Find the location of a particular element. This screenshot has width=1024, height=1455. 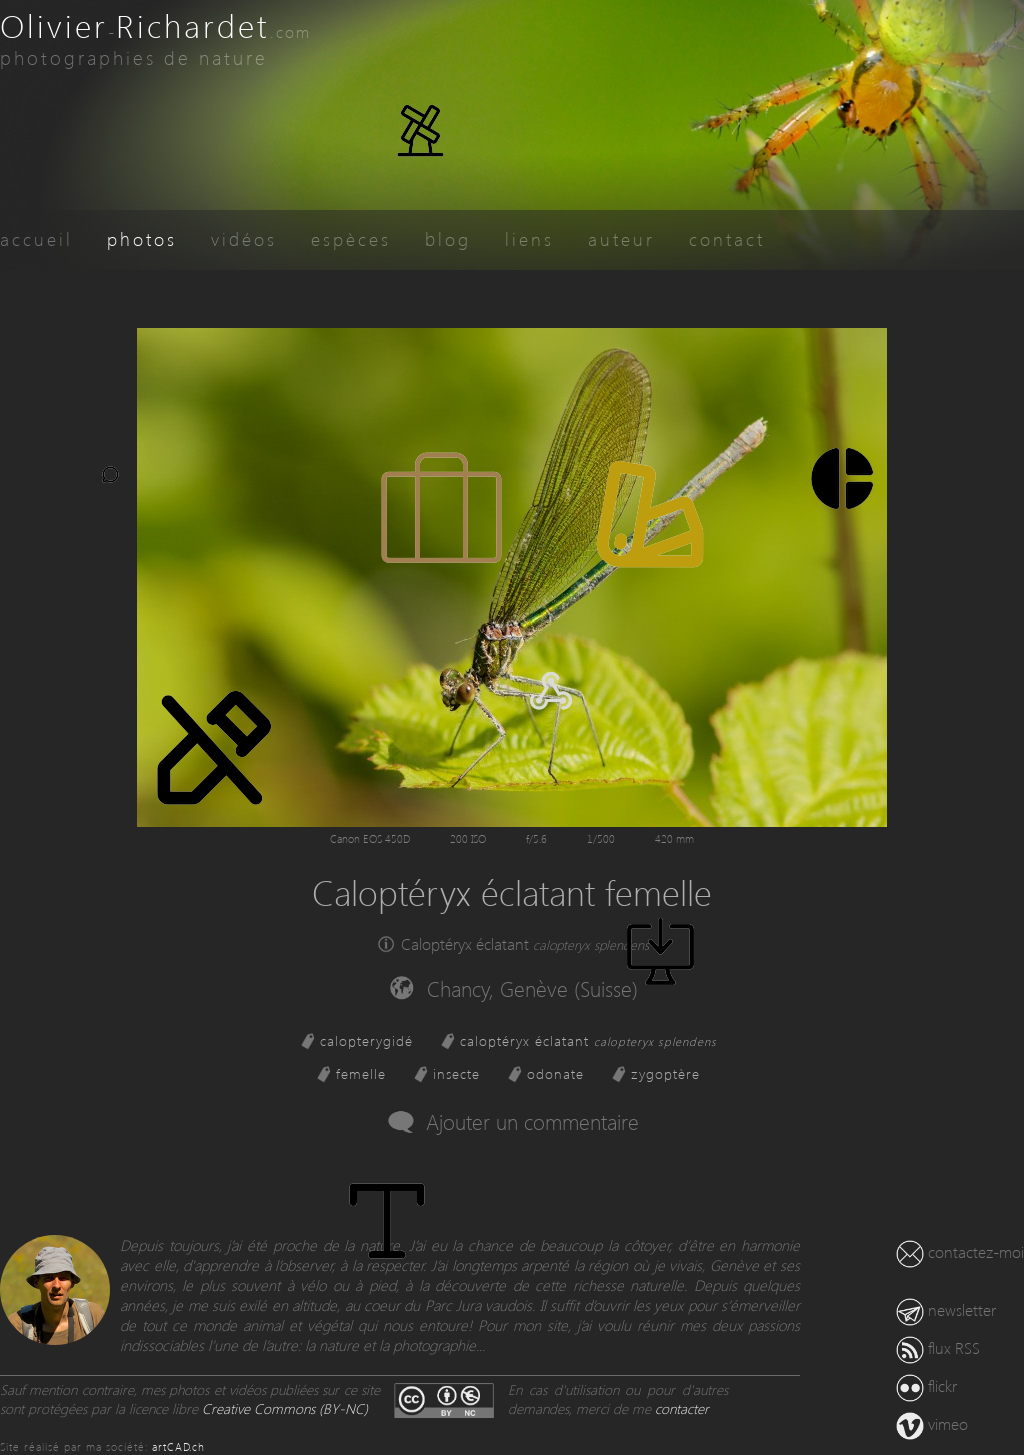

indicates wind or renewable energy settings is located at coordinates (420, 131).